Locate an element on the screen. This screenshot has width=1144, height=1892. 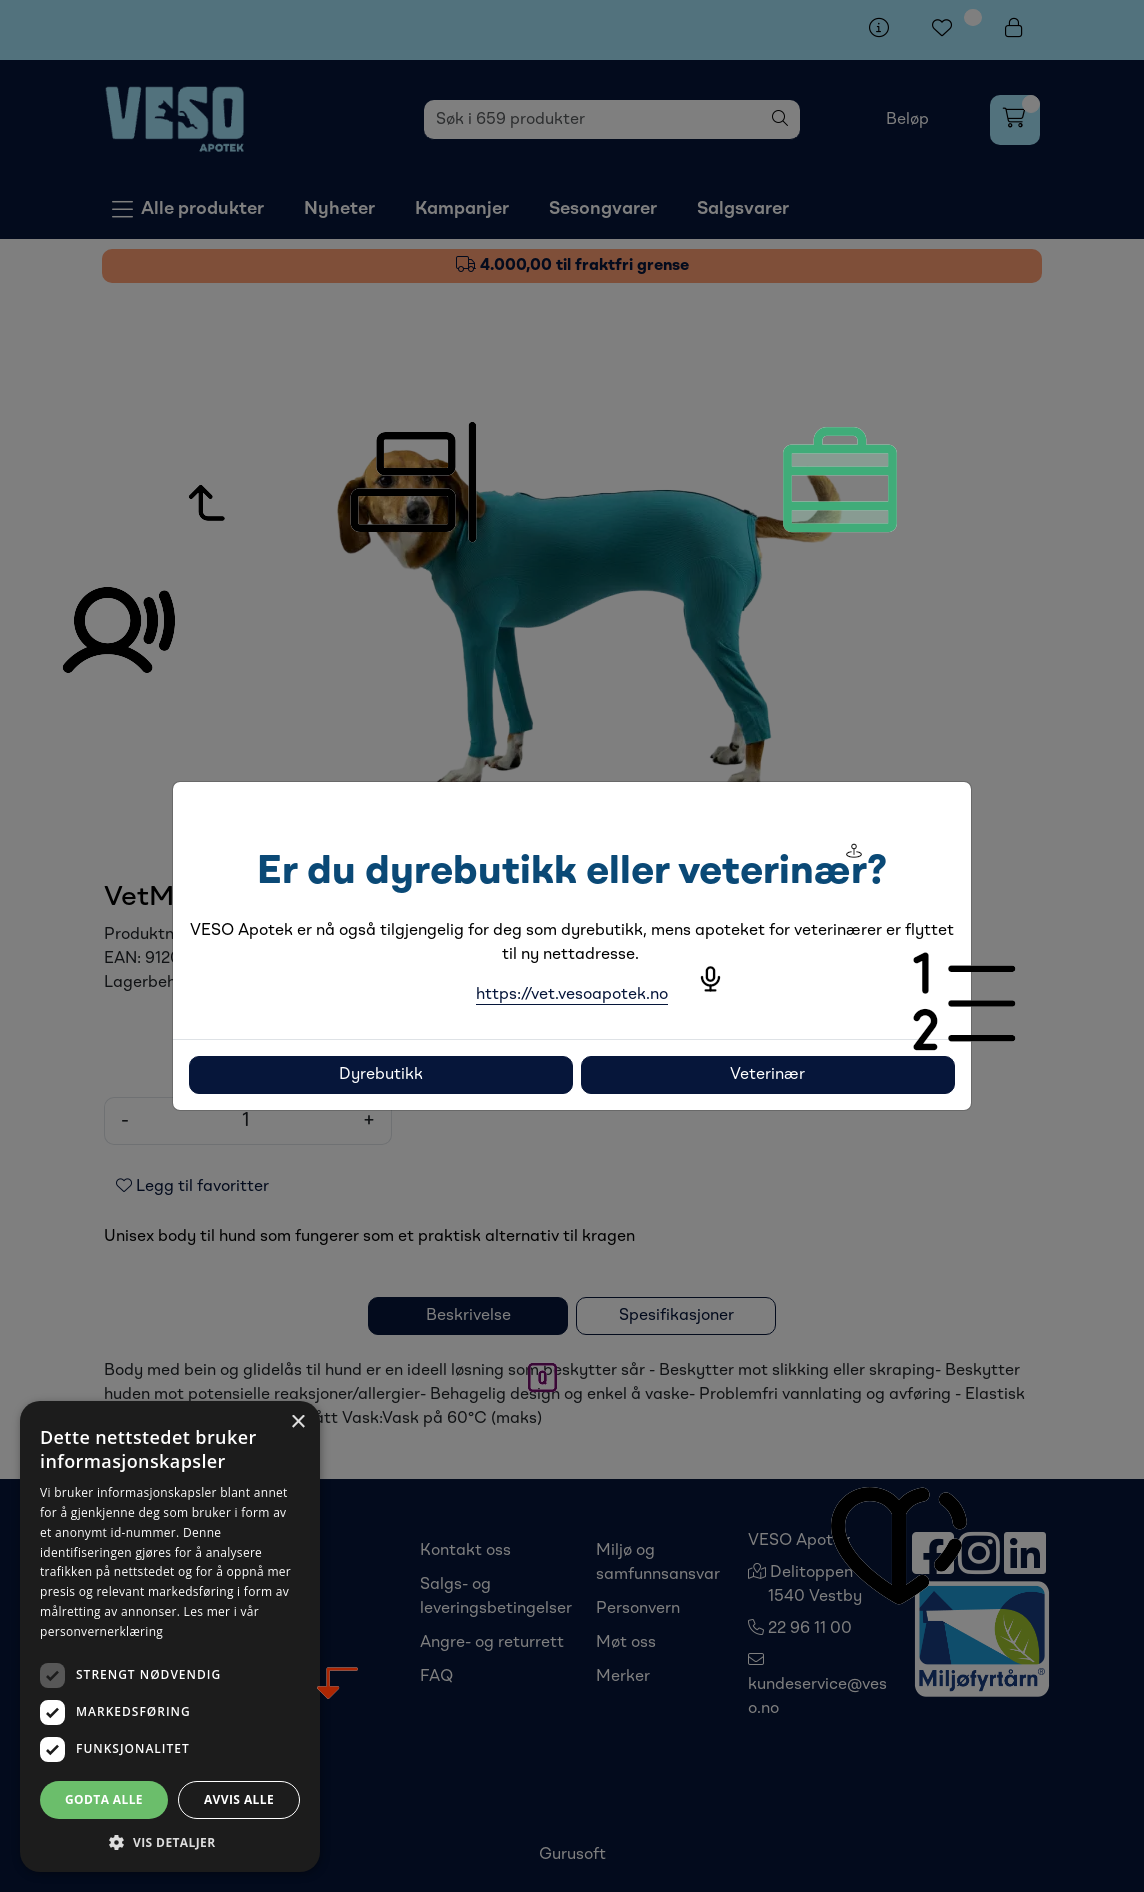
access work documents or business tools is located at coordinates (840, 484).